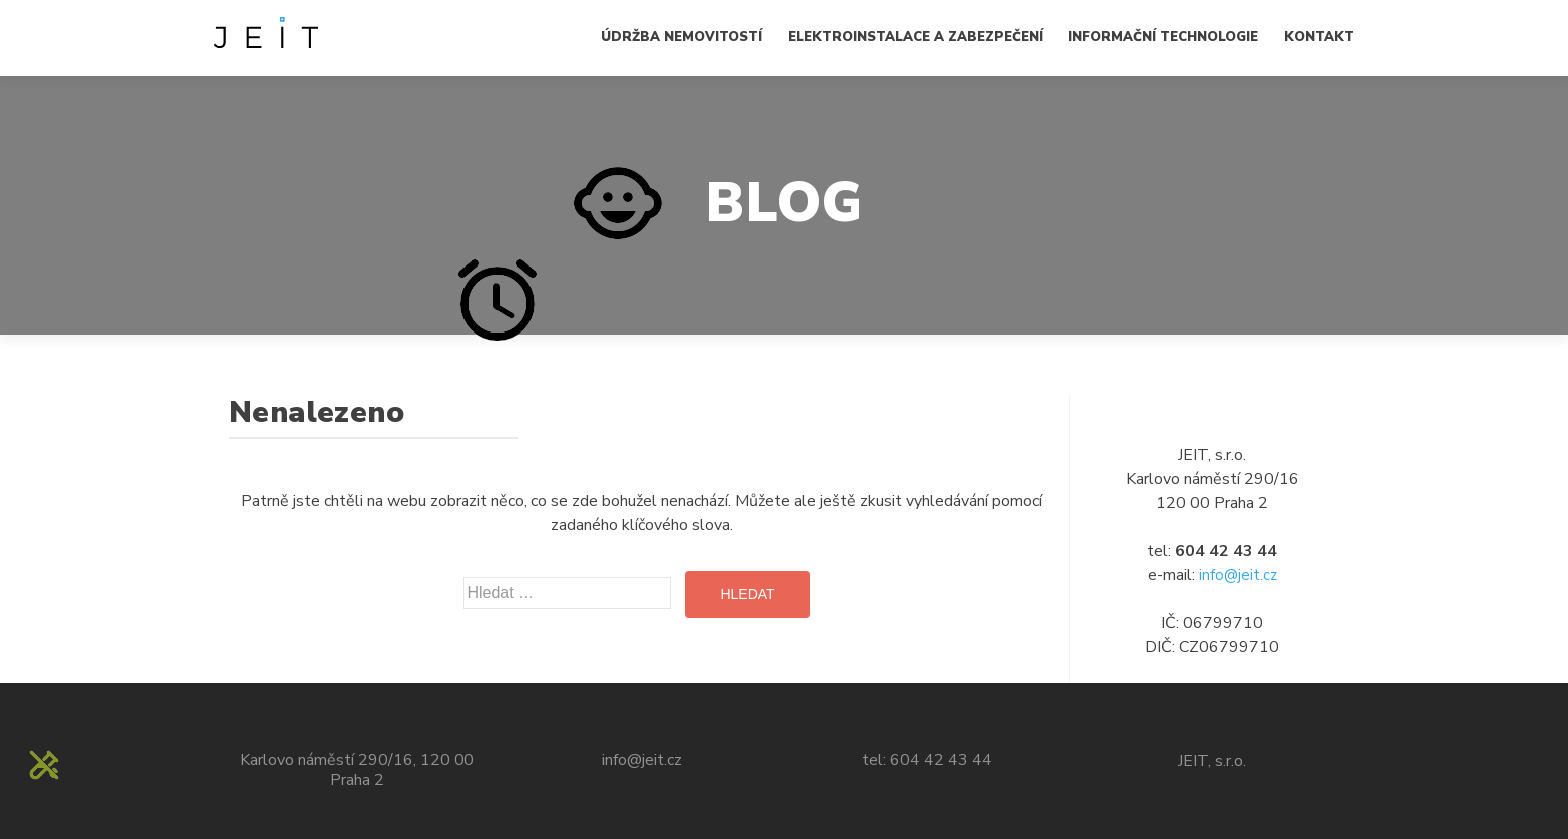 This screenshot has width=1568, height=839. What do you see at coordinates (44, 765) in the screenshot?
I see `disable or stop testing functionality` at bounding box center [44, 765].